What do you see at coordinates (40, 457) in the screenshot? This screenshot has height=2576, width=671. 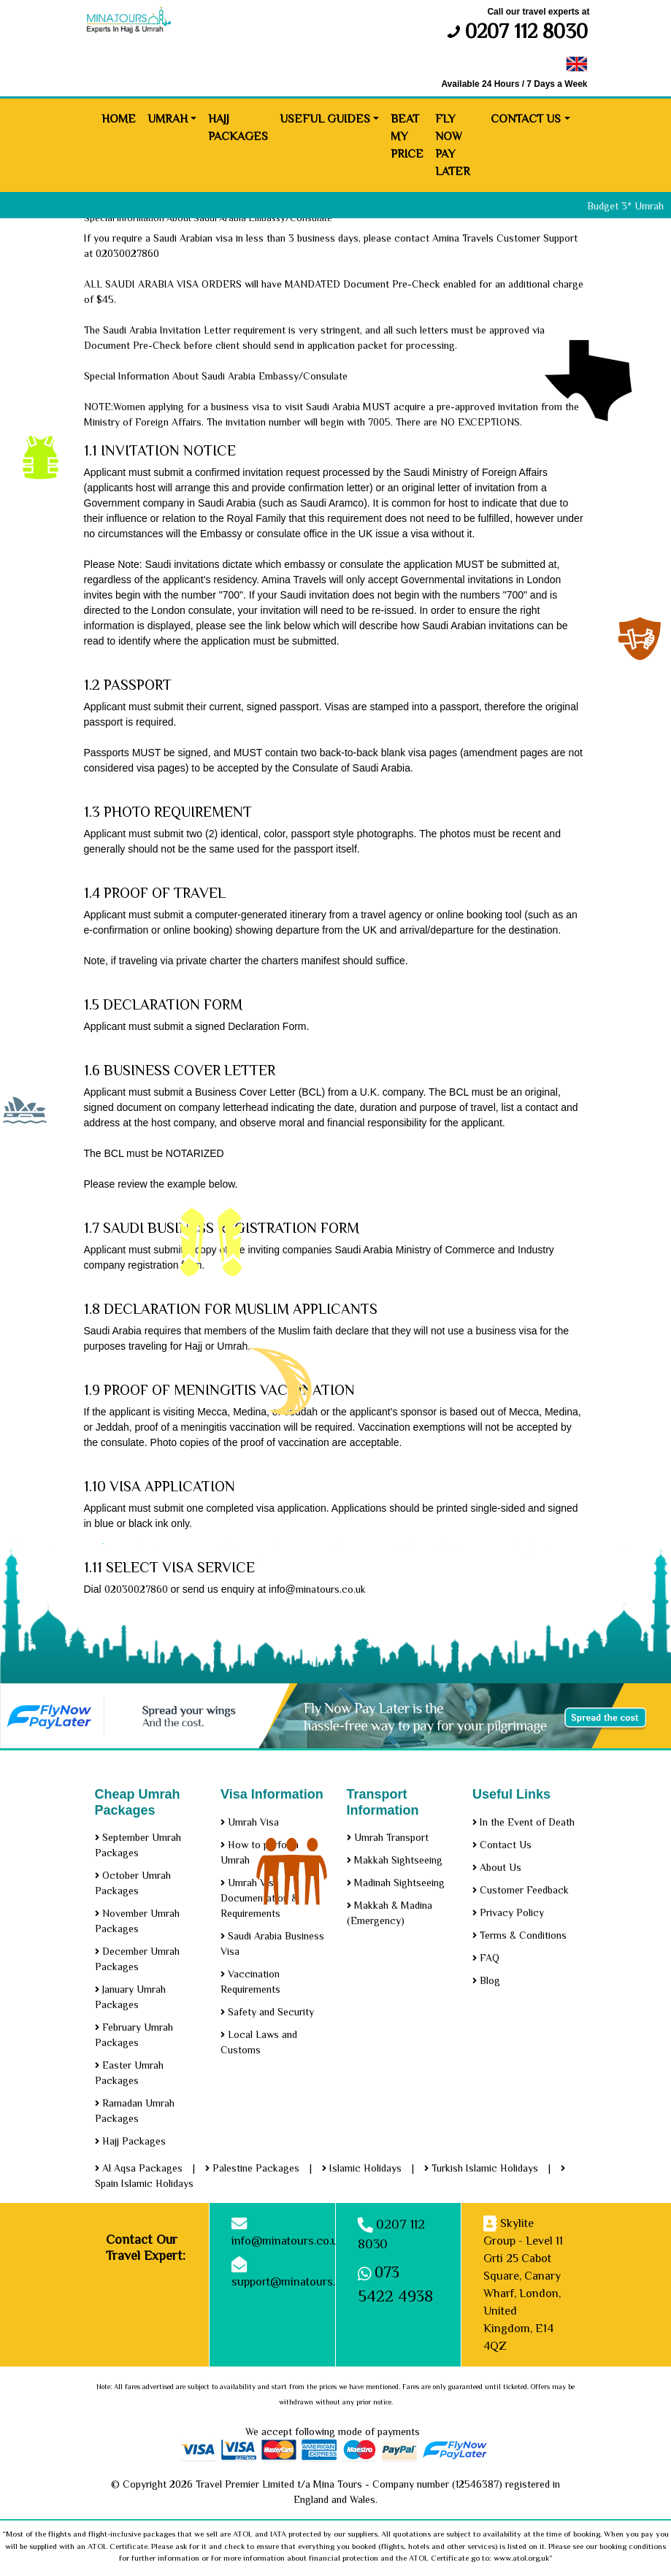 I see `equip body armor or protective gear` at bounding box center [40, 457].